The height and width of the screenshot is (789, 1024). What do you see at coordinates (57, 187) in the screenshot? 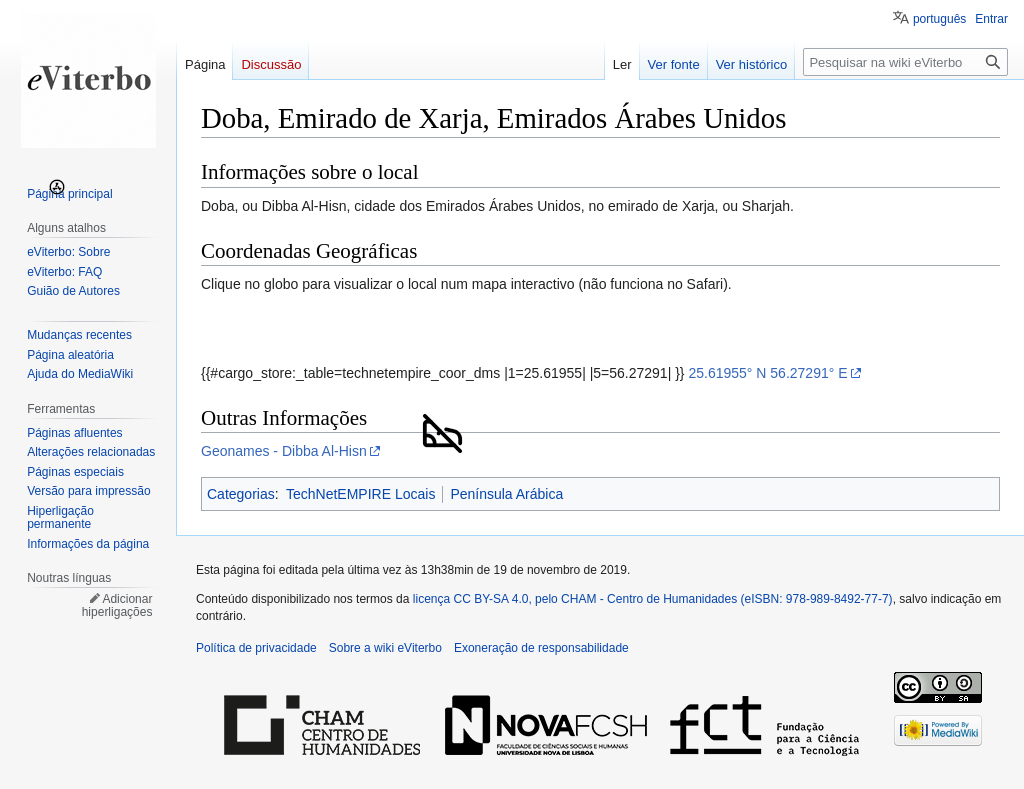
I see `download apps from the app store` at bounding box center [57, 187].